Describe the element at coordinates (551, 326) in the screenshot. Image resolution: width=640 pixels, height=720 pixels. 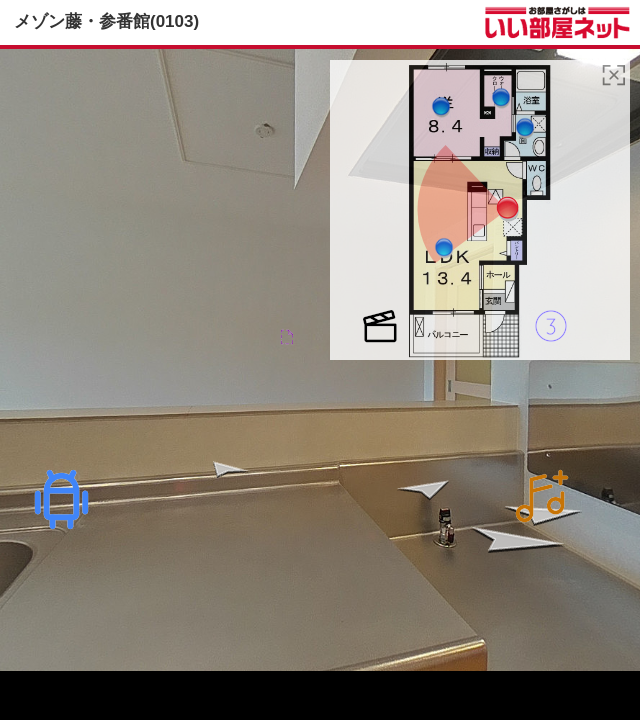
I see `indicates step three in a multi-step process` at that location.